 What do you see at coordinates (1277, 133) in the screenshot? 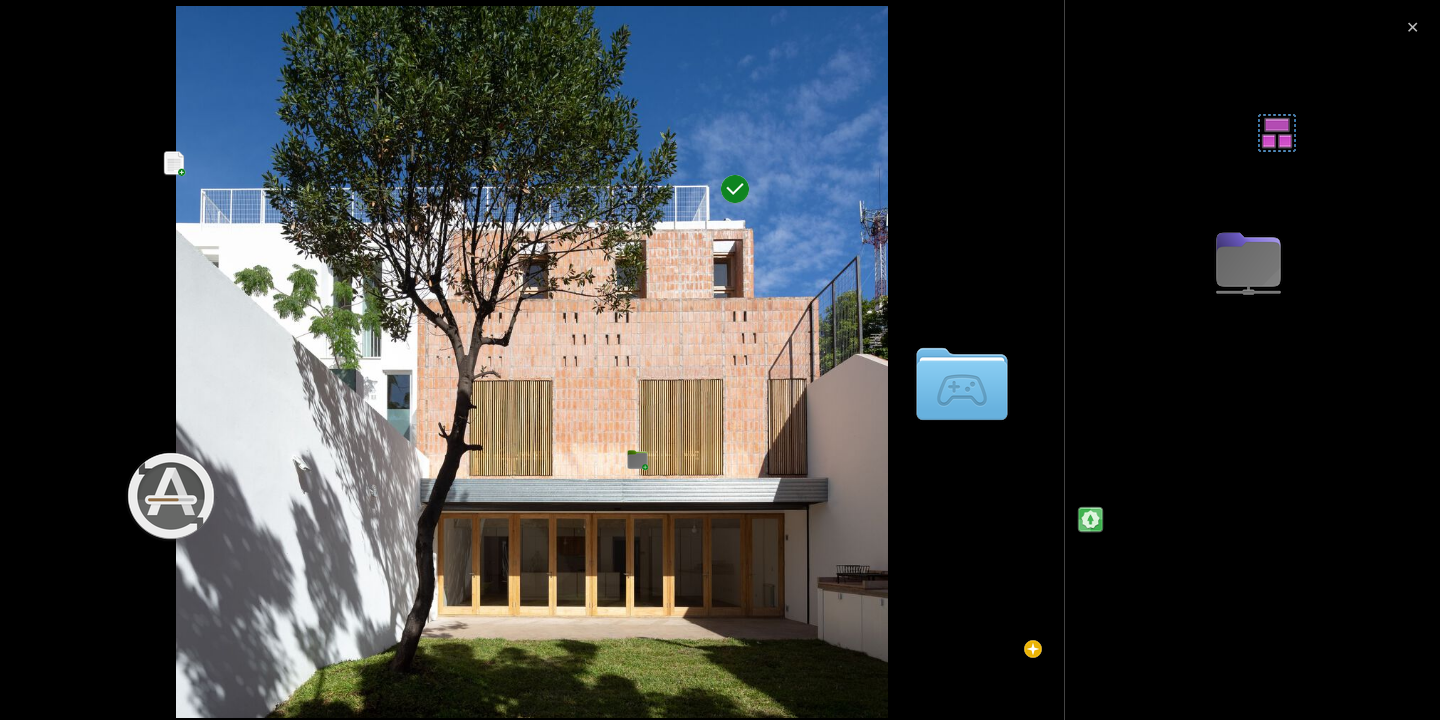
I see `select all items in the current view` at bounding box center [1277, 133].